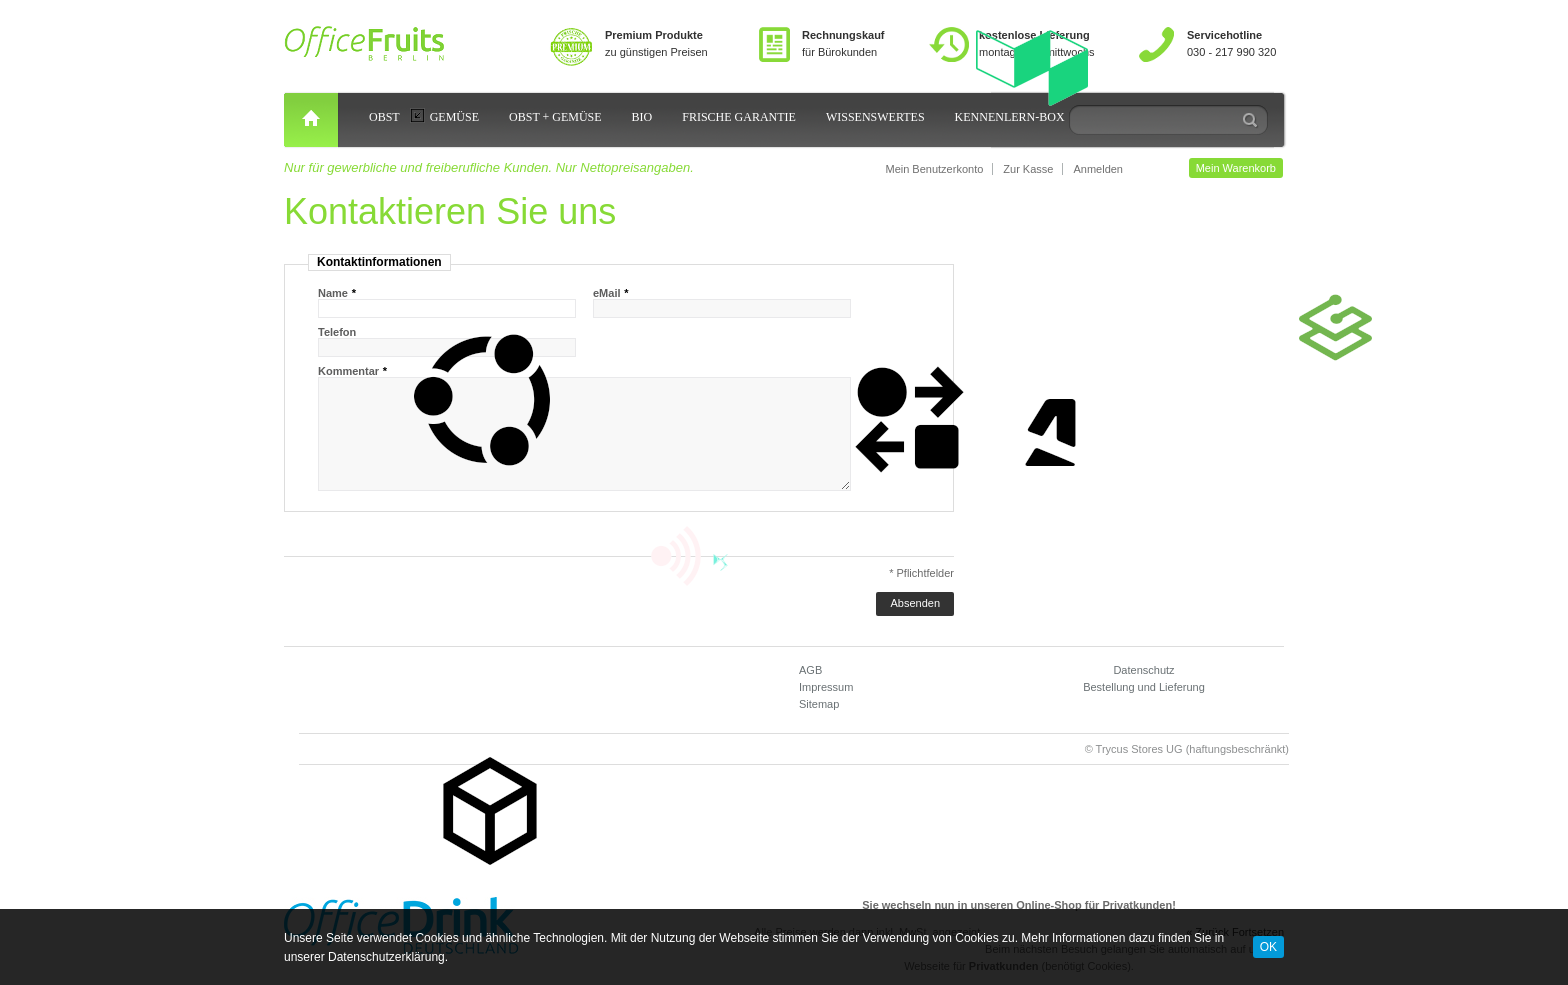 This screenshot has height=985, width=1568. What do you see at coordinates (482, 400) in the screenshot?
I see `ubuntu linux operating system logo` at bounding box center [482, 400].